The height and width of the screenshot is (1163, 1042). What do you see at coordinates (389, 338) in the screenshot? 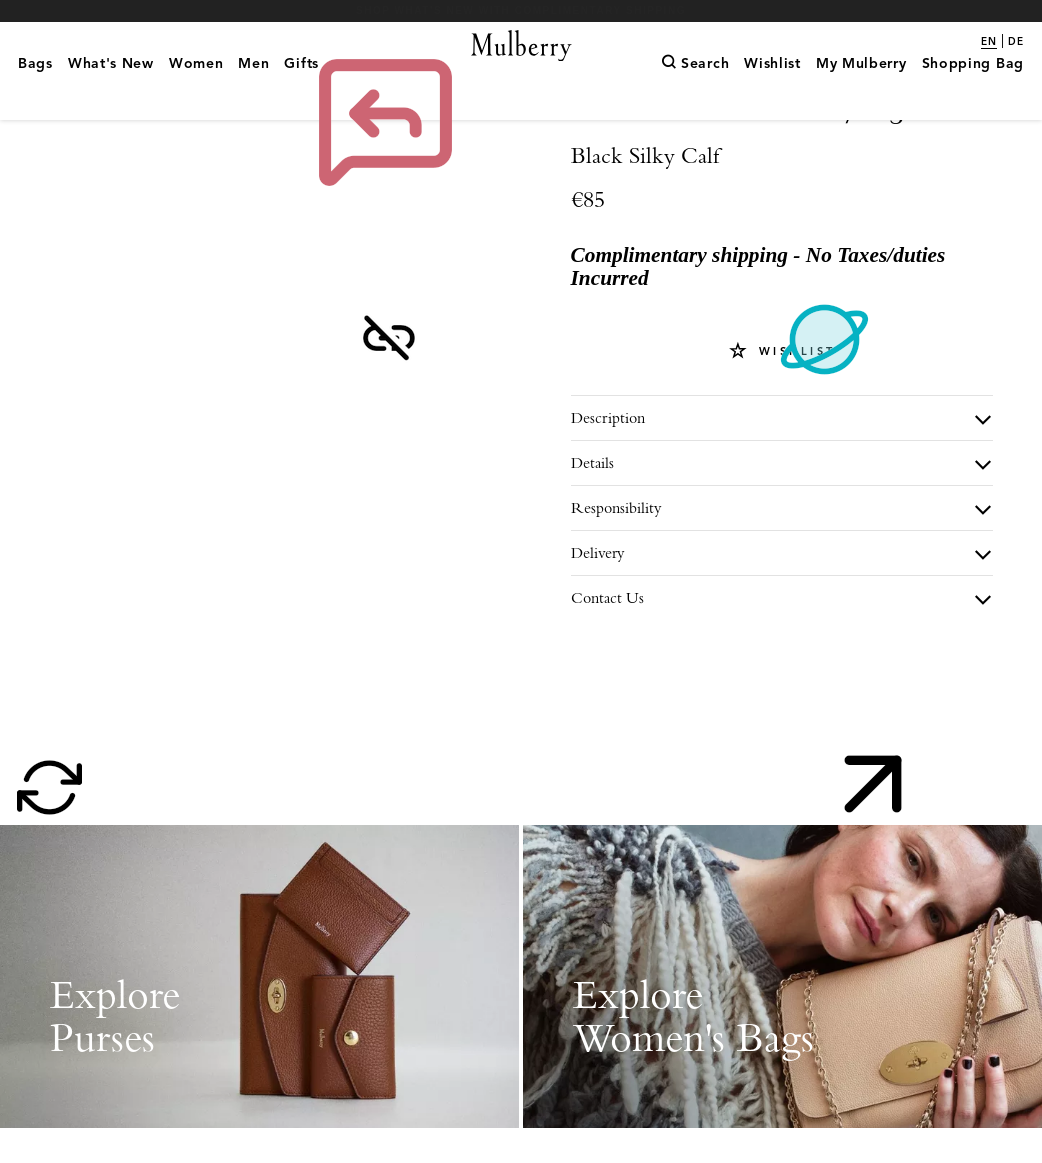
I see `unlink or disconnect a shared link` at bounding box center [389, 338].